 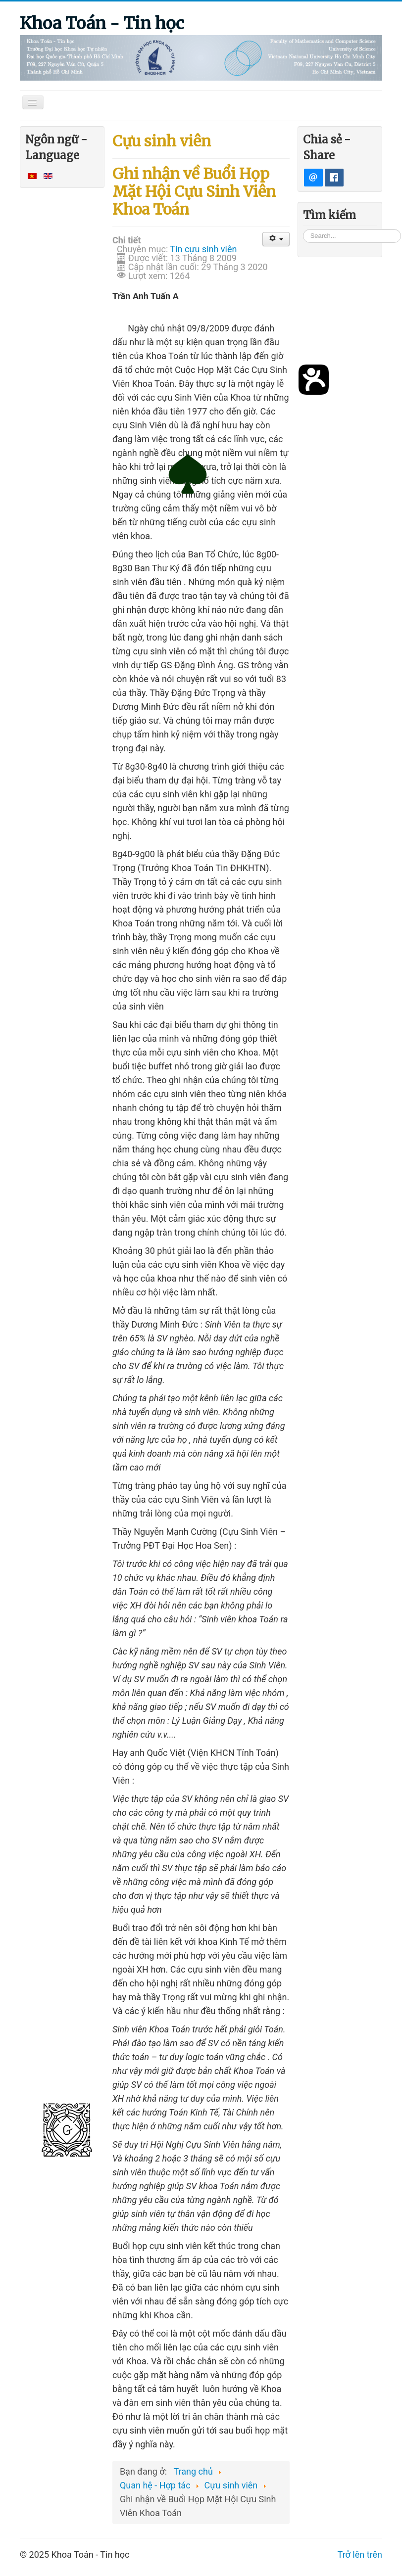 I want to click on open the Dianping app, so click(x=313, y=379).